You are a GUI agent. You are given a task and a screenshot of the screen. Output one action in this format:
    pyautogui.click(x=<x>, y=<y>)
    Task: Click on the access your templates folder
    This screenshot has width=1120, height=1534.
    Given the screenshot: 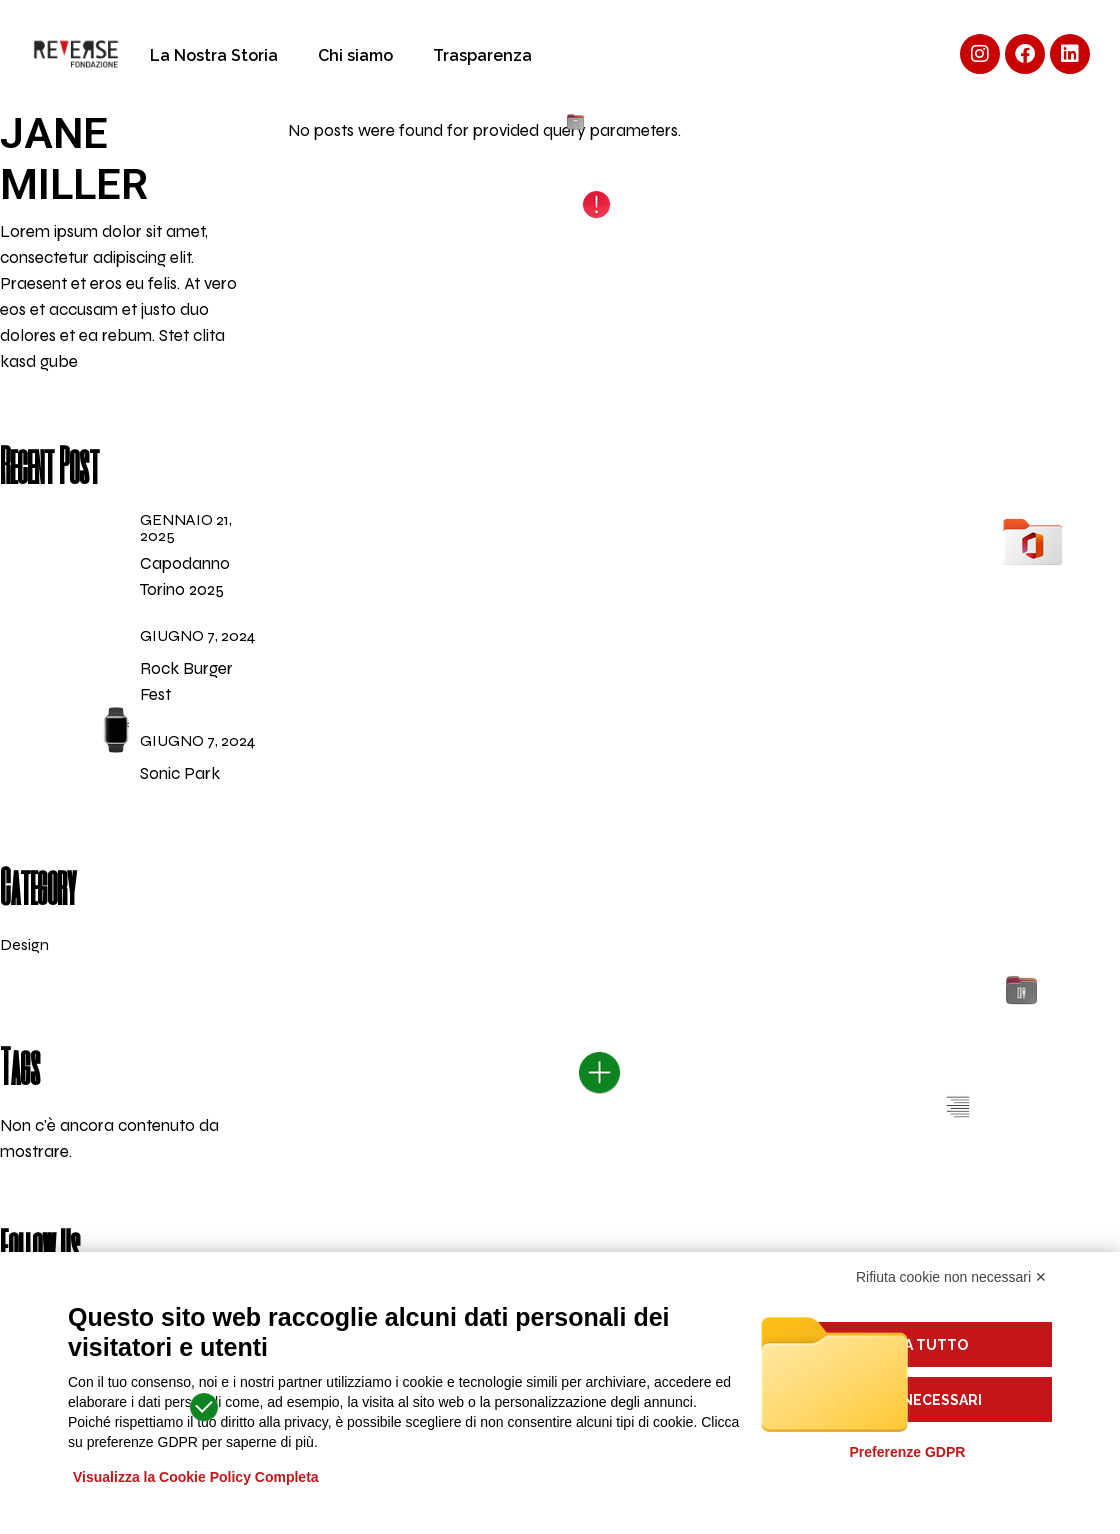 What is the action you would take?
    pyautogui.click(x=1021, y=989)
    